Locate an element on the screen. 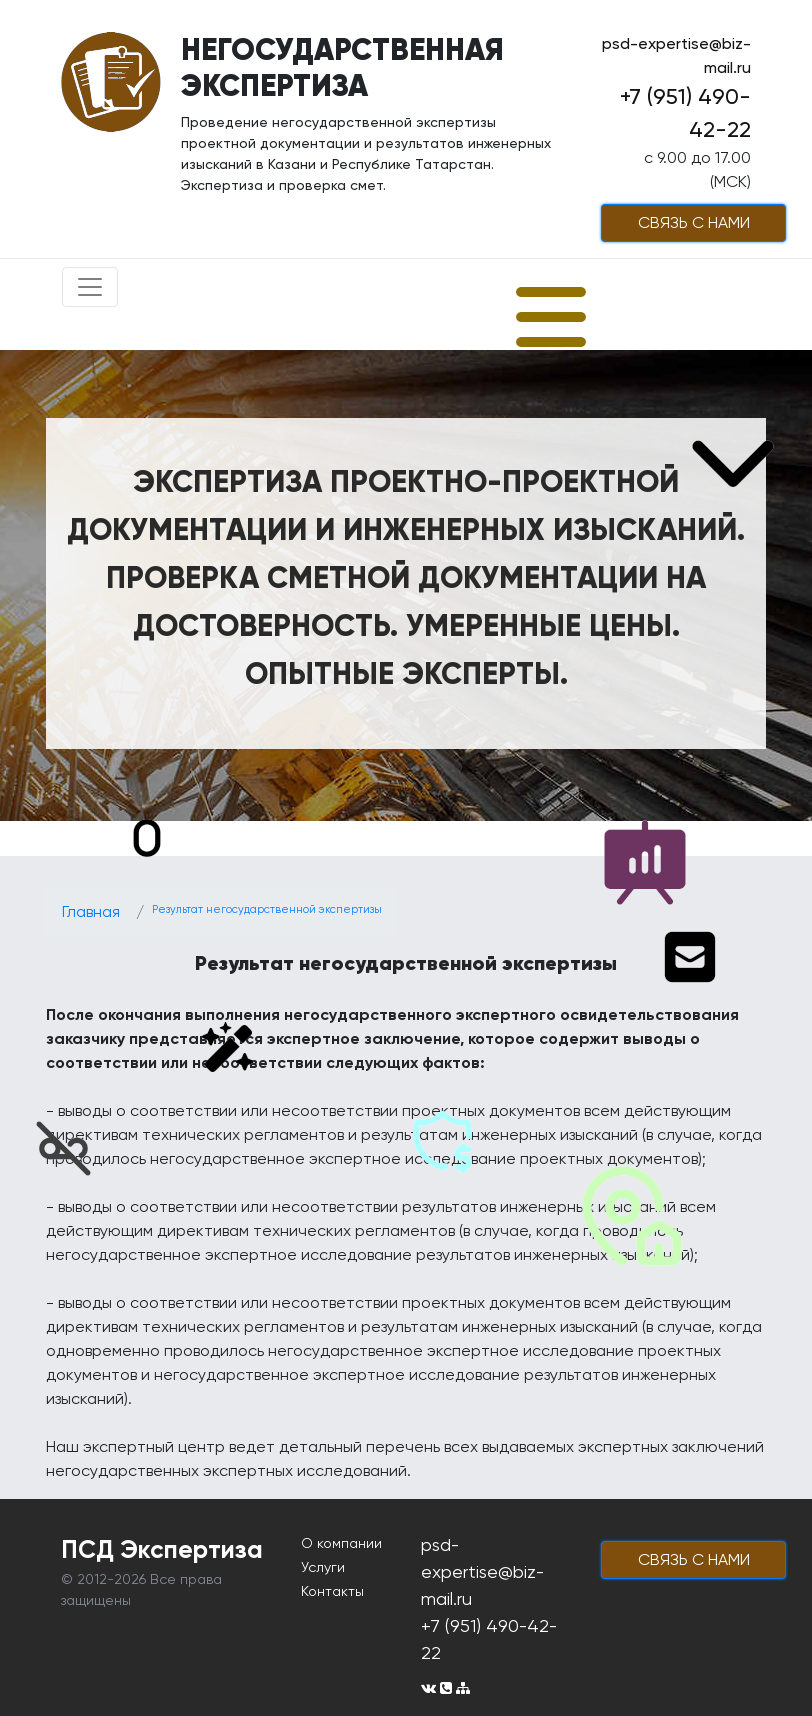 Image resolution: width=812 pixels, height=1716 pixels. open your email inbox is located at coordinates (690, 957).